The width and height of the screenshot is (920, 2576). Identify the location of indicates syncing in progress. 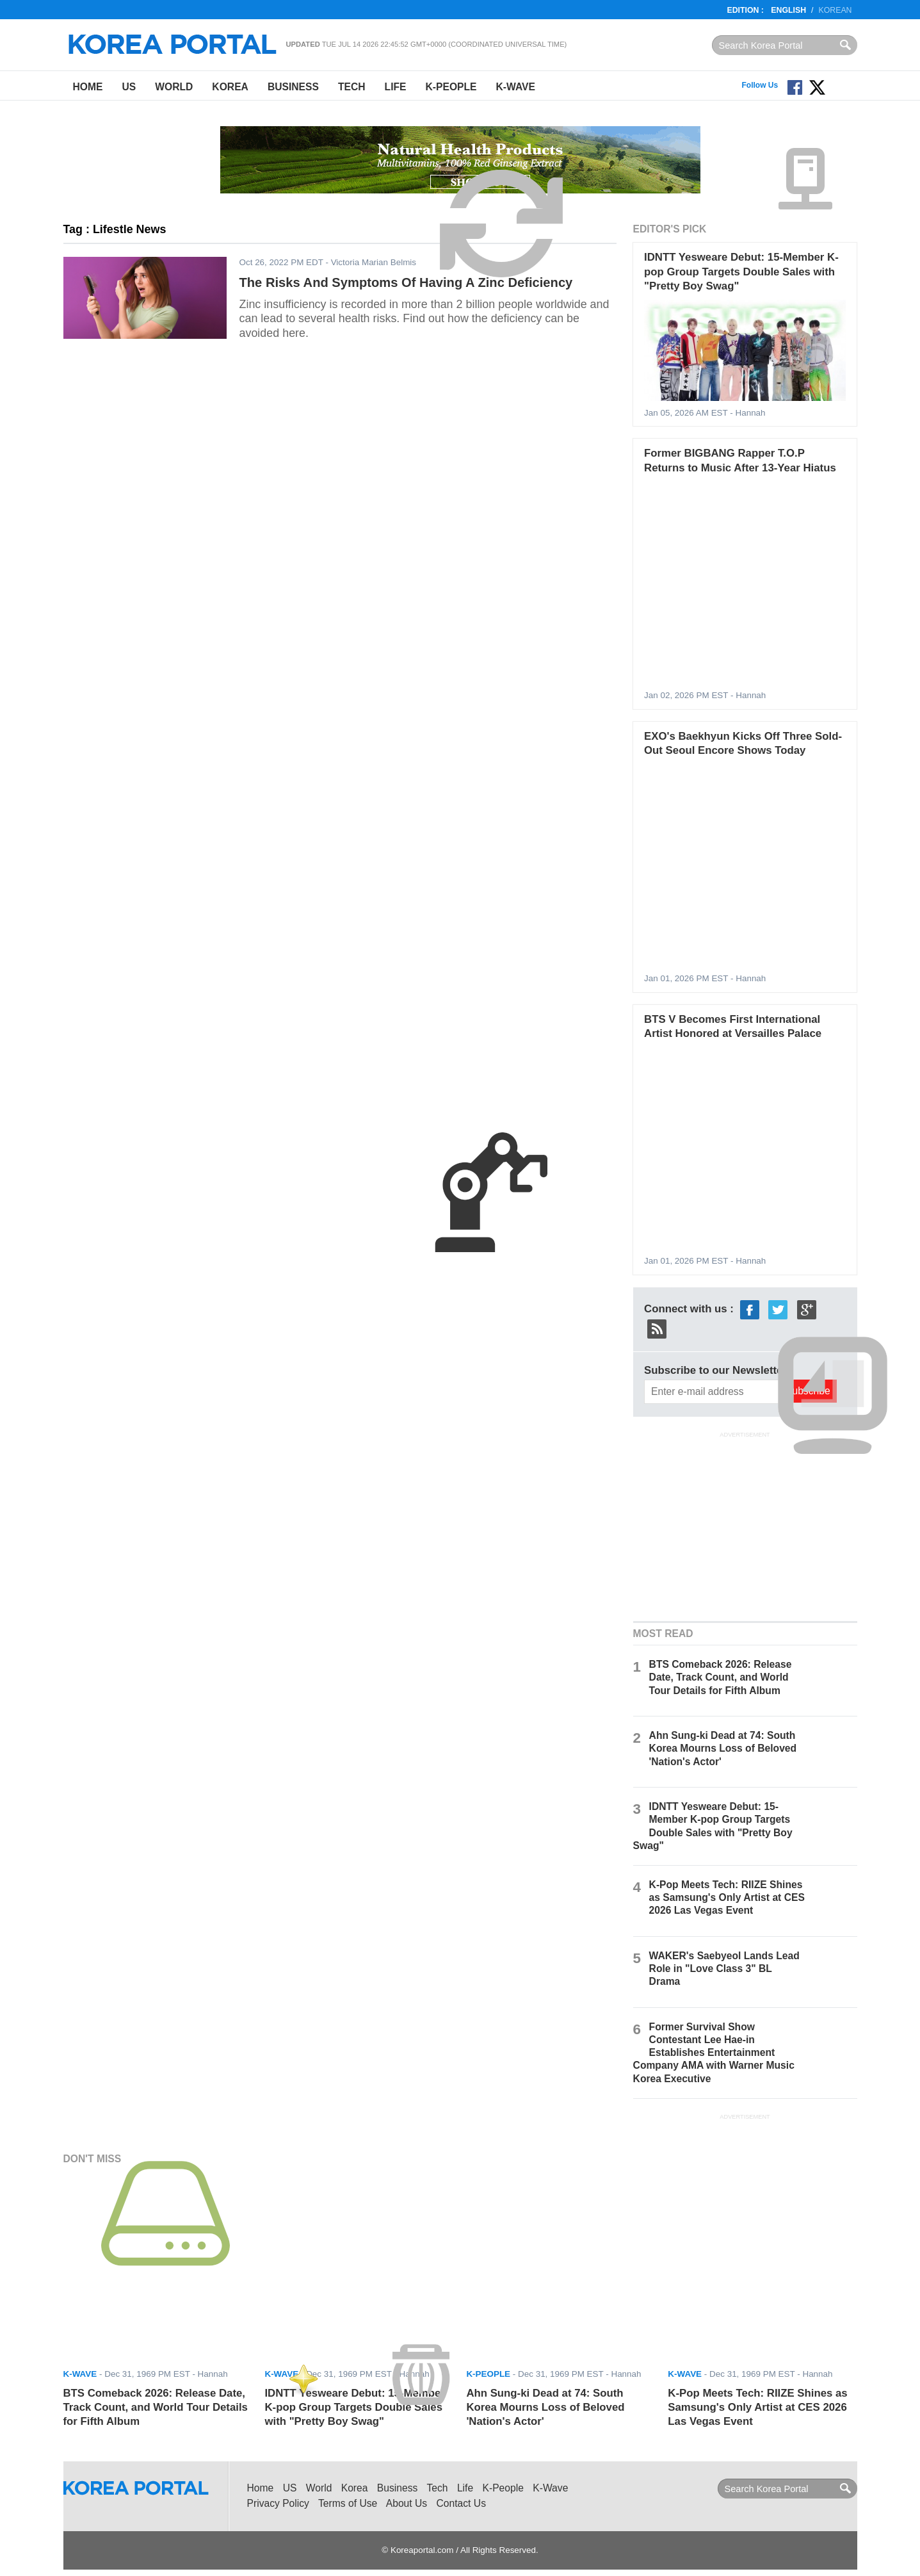
(501, 224).